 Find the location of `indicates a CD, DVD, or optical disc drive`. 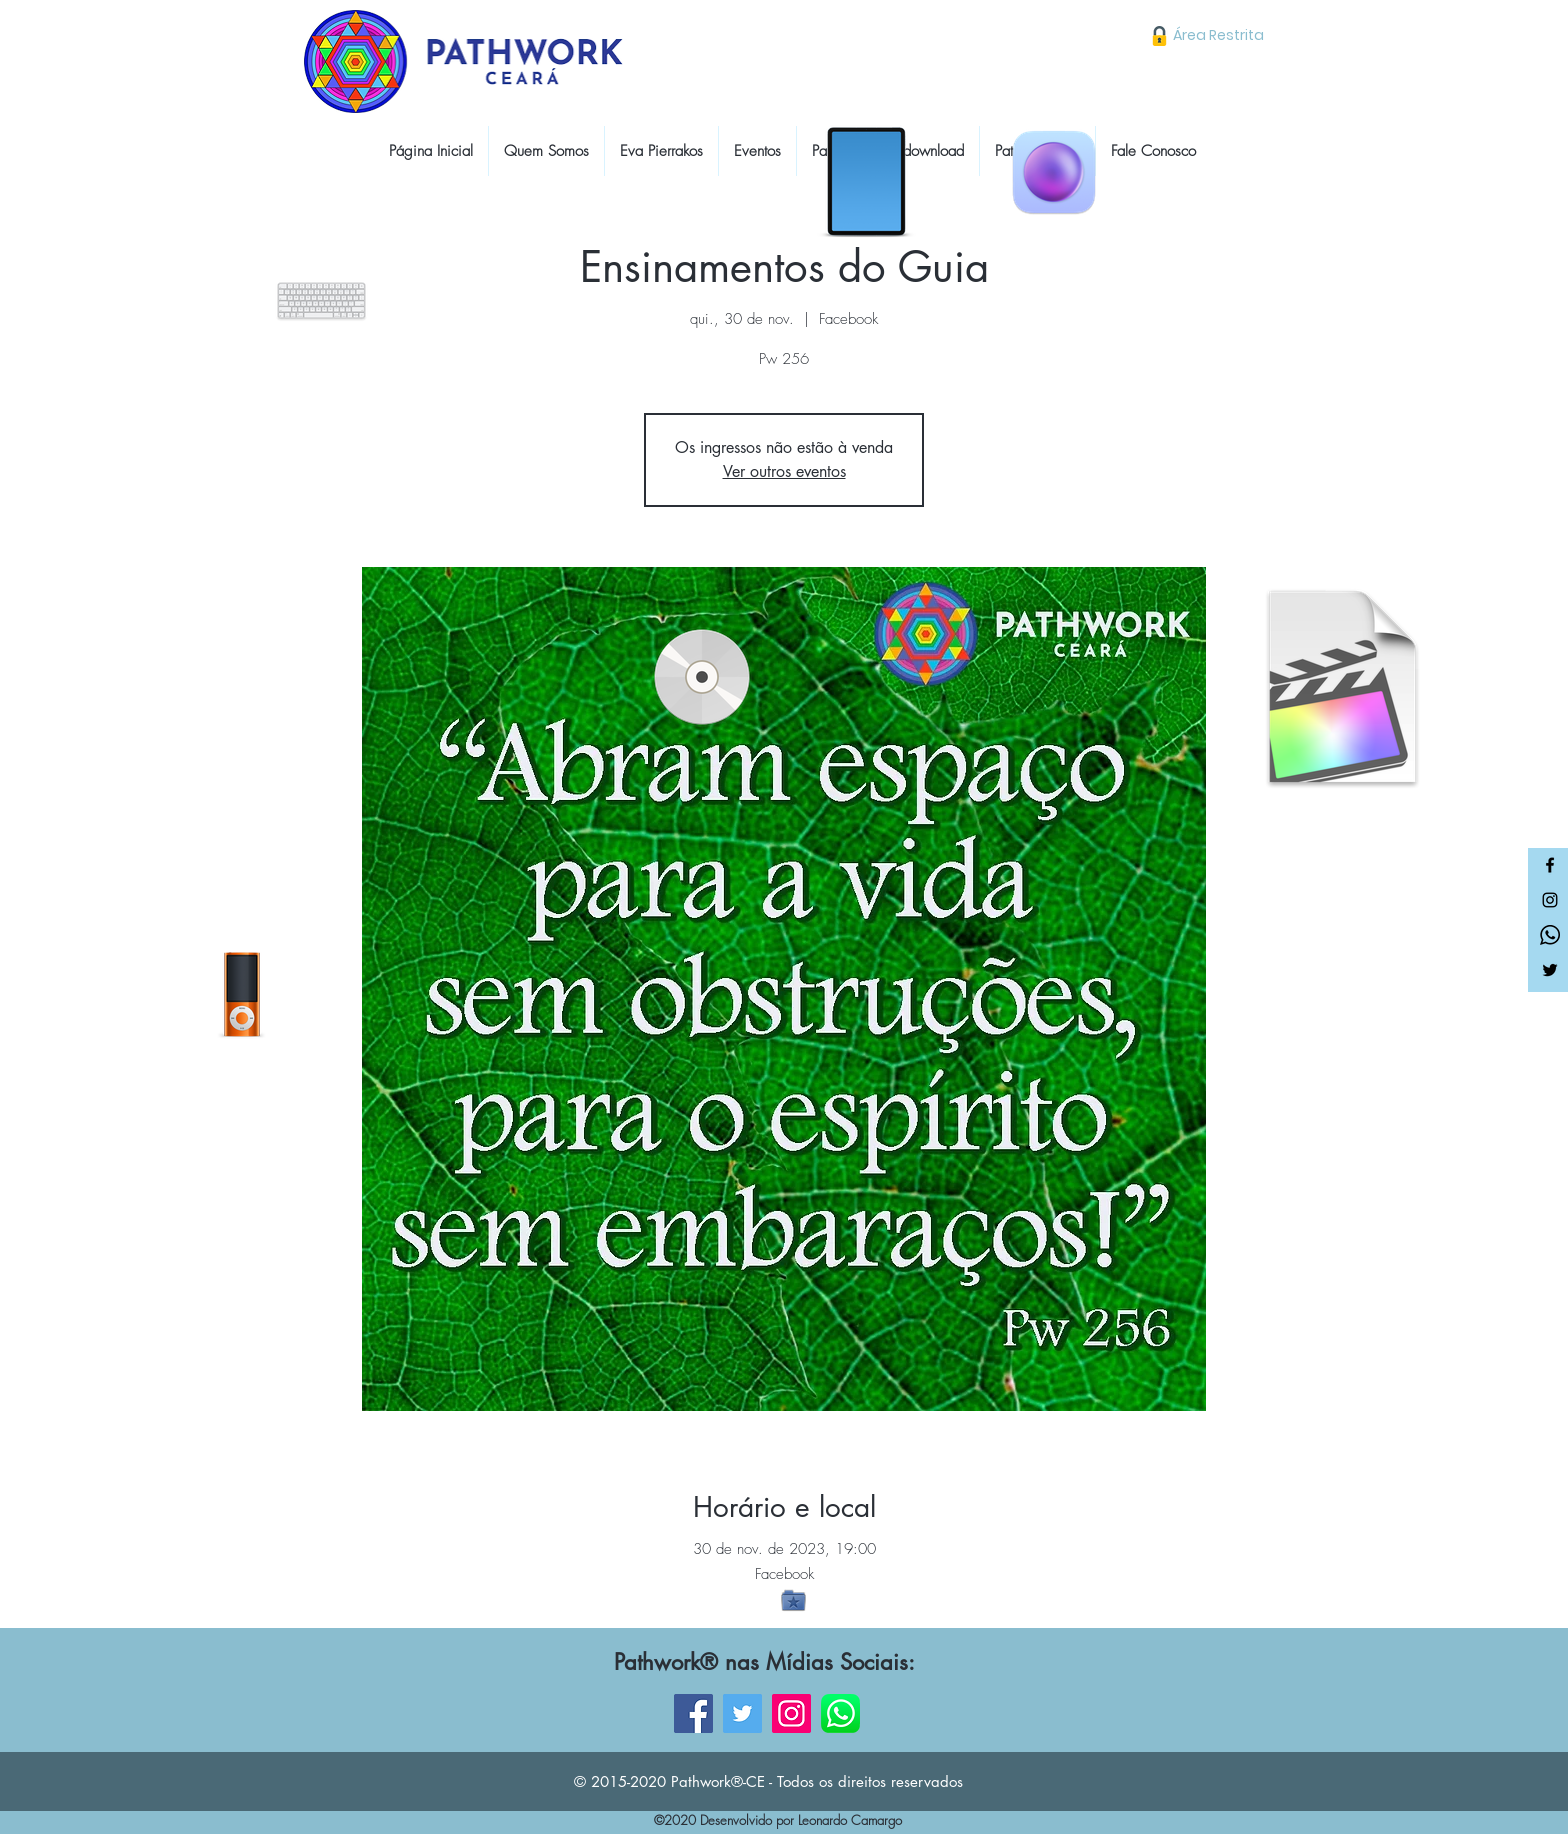

indicates a CD, DVD, or optical disc drive is located at coordinates (702, 677).